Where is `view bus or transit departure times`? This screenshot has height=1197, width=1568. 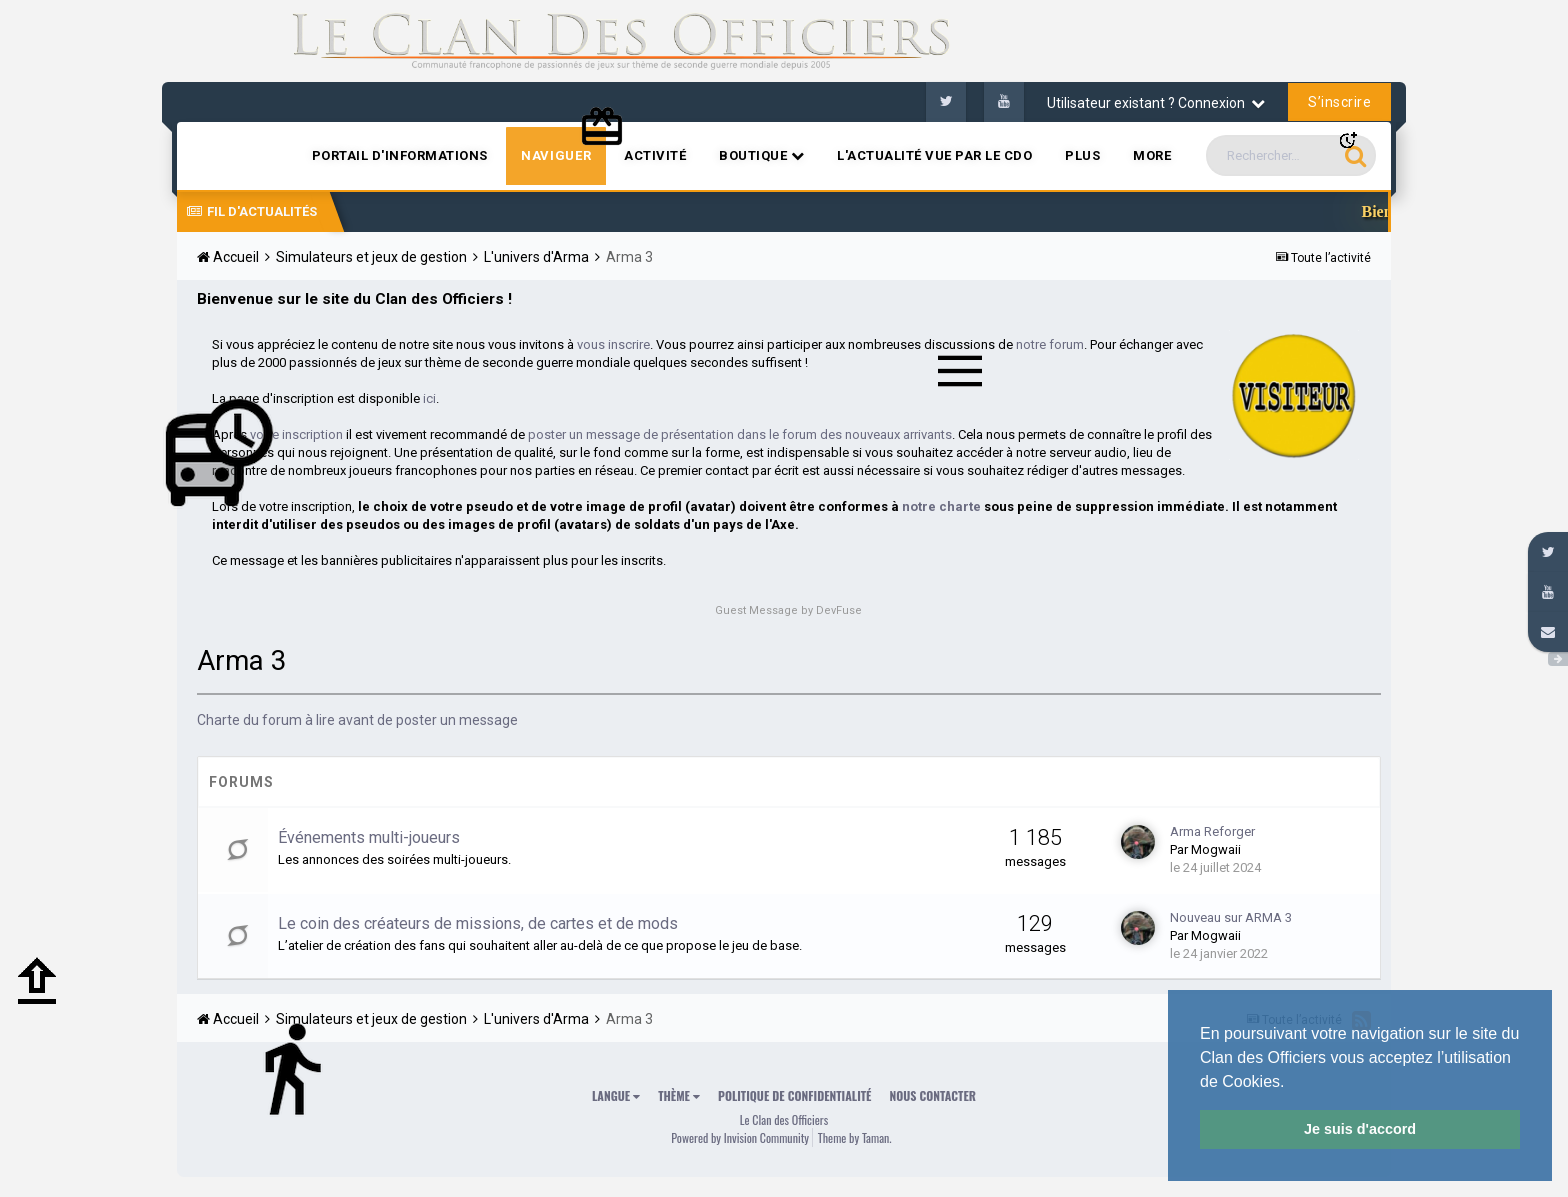 view bus or transit departure times is located at coordinates (219, 452).